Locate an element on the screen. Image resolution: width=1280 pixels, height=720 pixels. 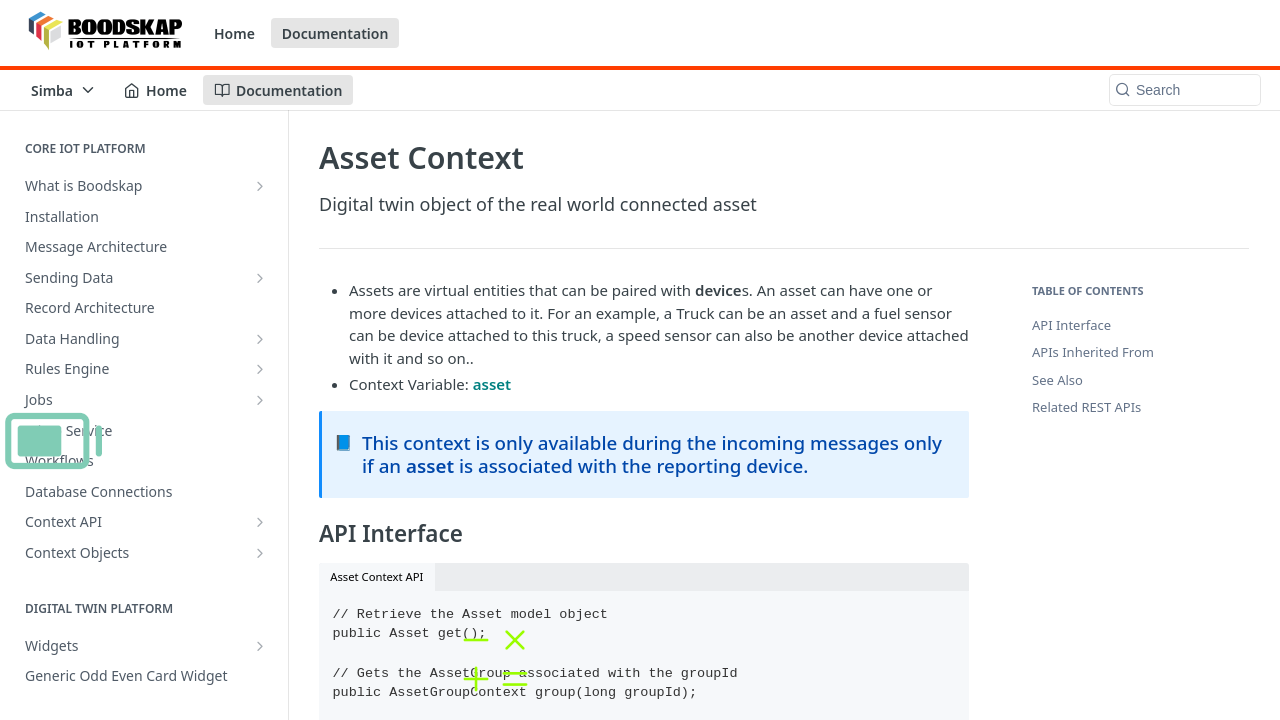
access calculator or math functions is located at coordinates (495, 659).